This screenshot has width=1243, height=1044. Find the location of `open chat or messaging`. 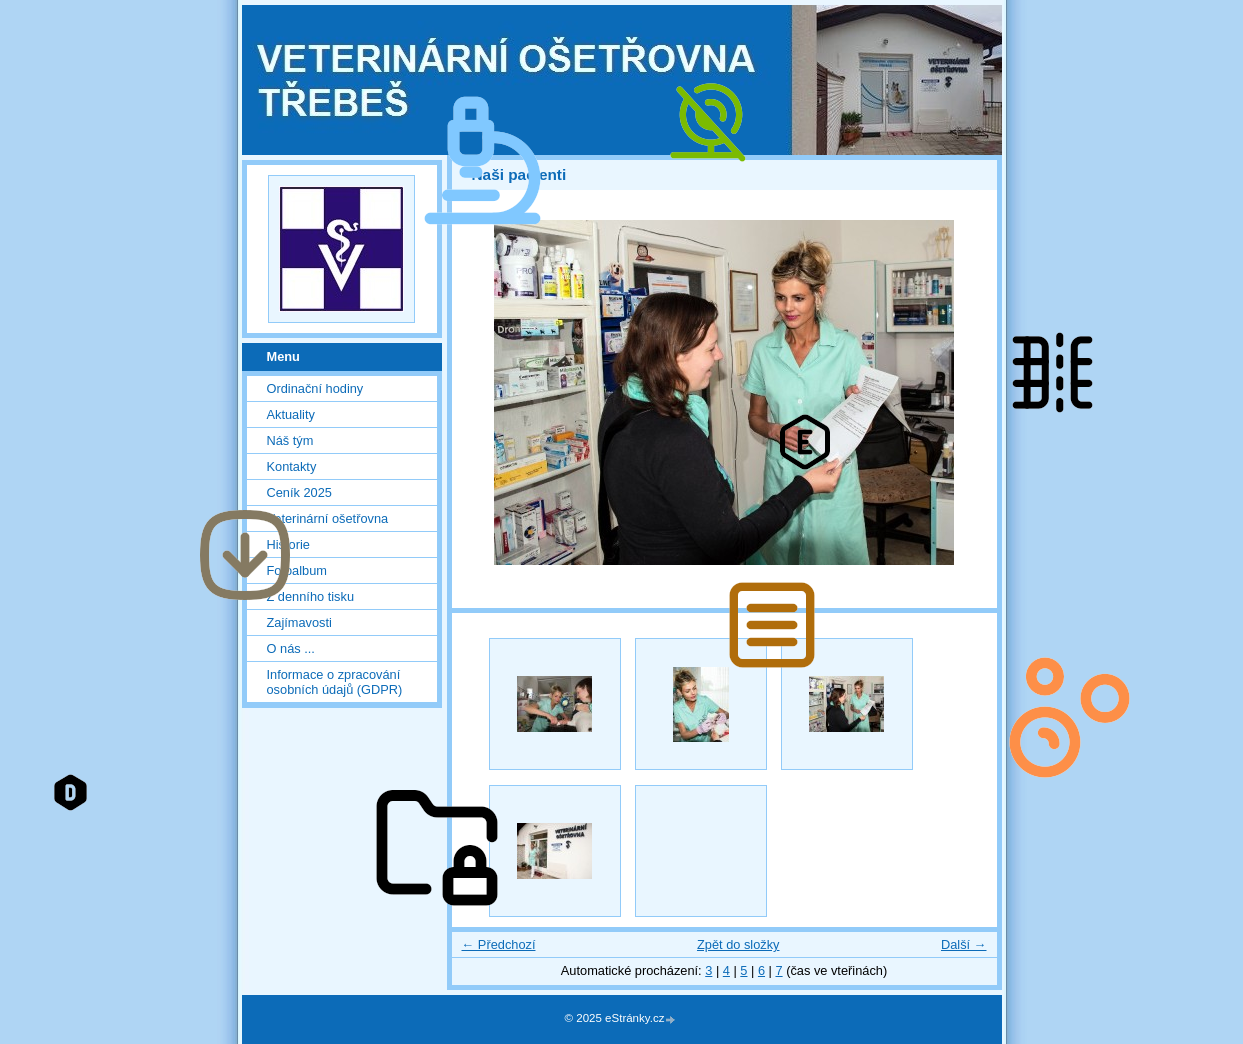

open chat or messaging is located at coordinates (1069, 717).